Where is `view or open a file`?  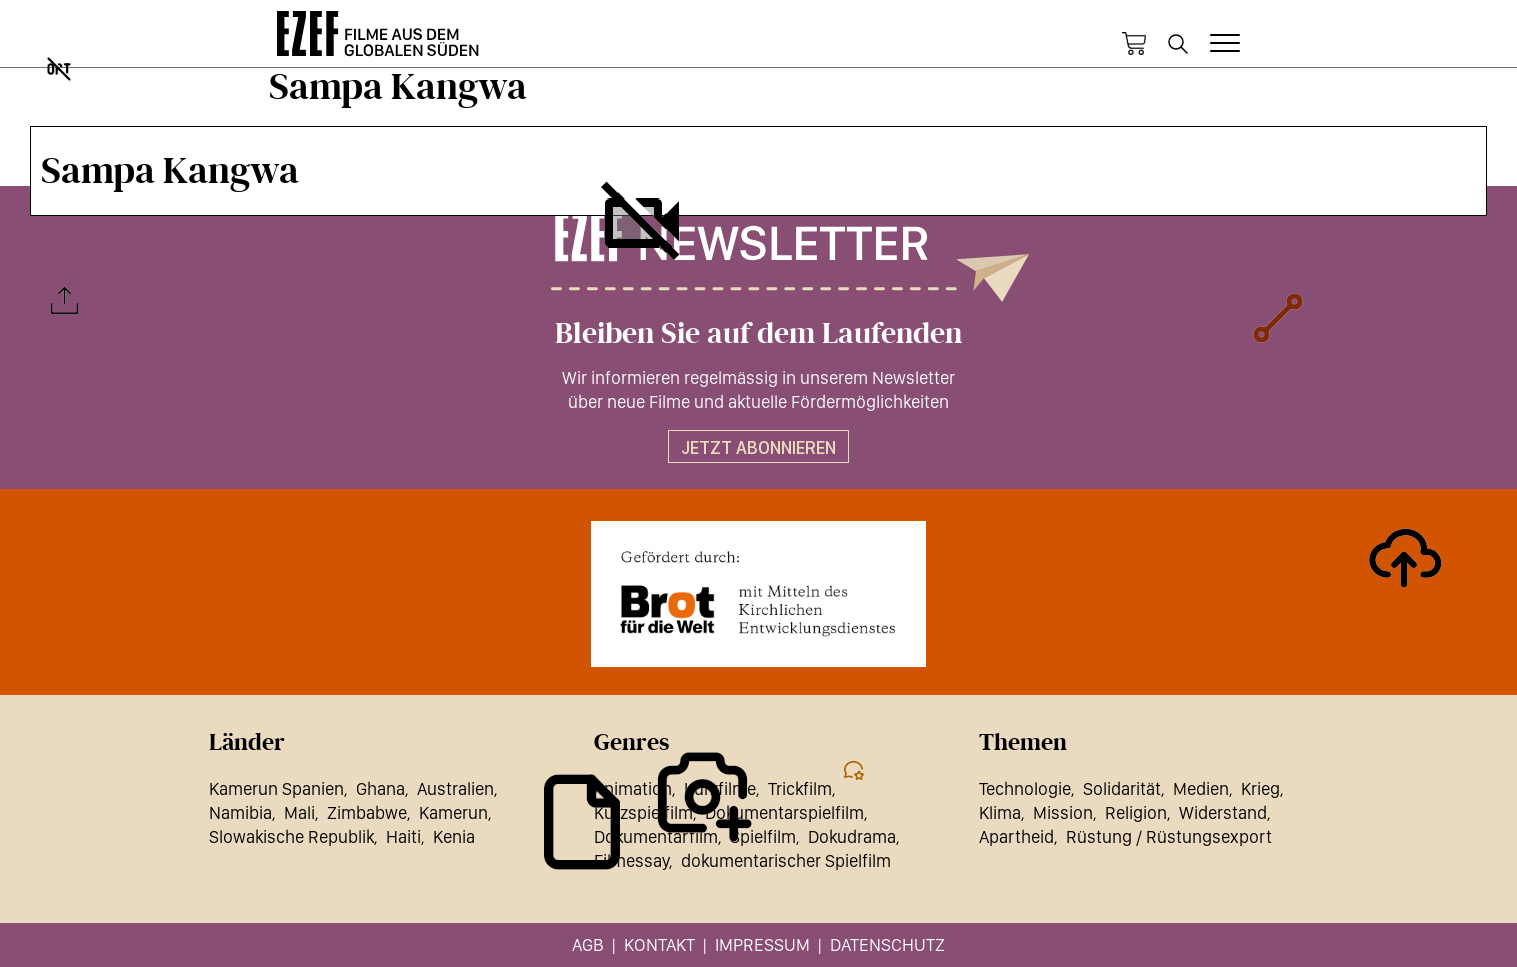 view or open a file is located at coordinates (582, 822).